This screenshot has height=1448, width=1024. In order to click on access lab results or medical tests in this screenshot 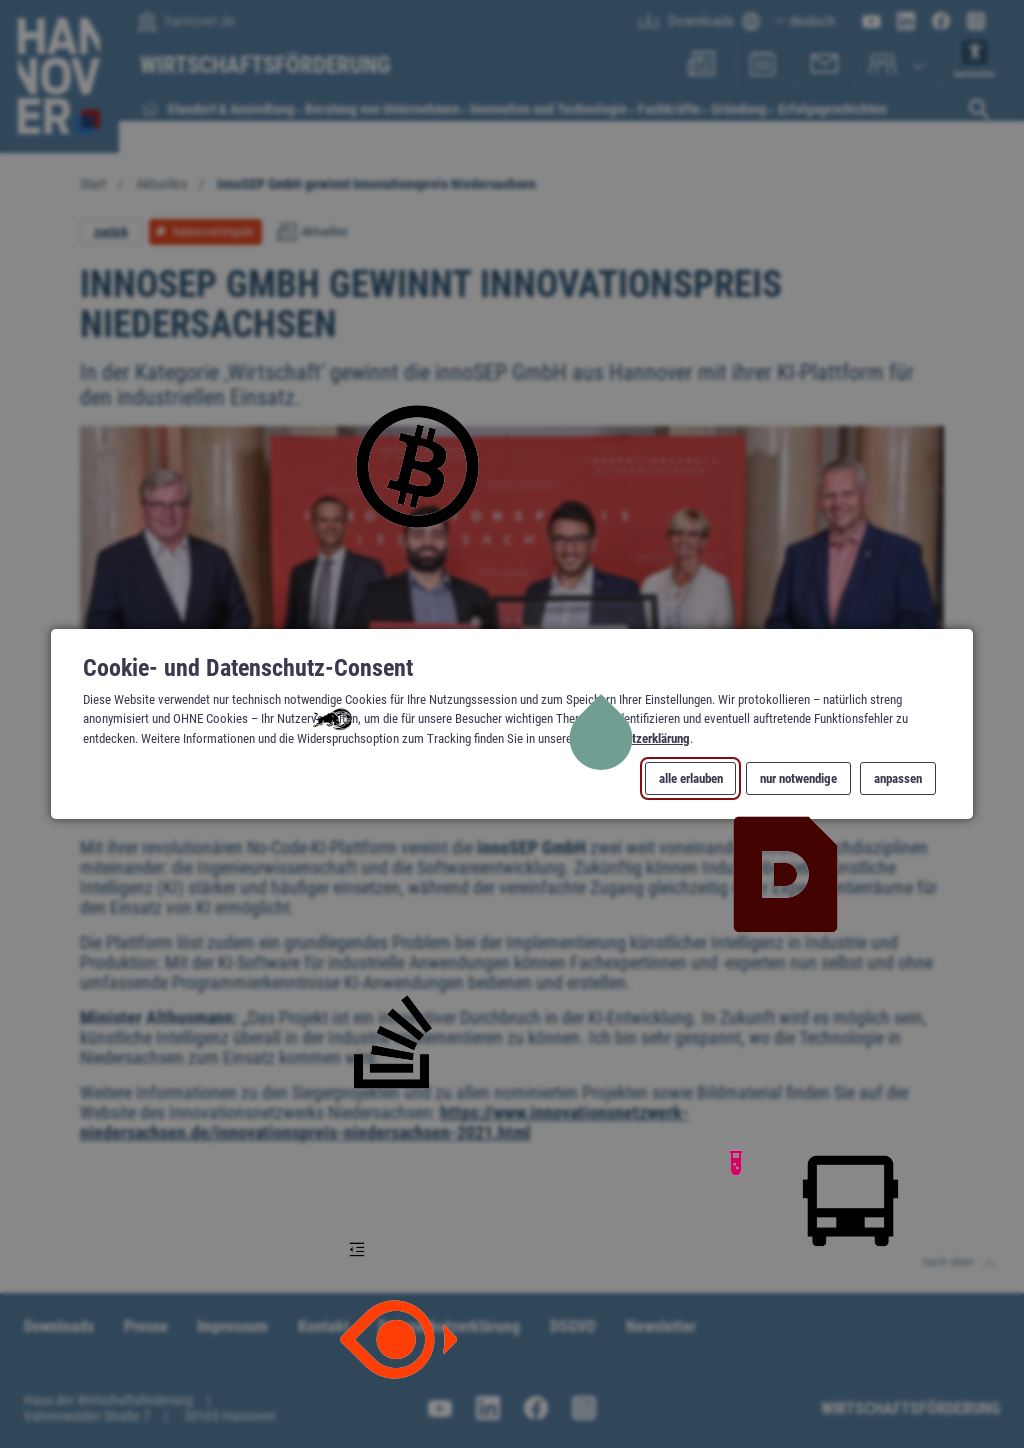, I will do `click(736, 1163)`.